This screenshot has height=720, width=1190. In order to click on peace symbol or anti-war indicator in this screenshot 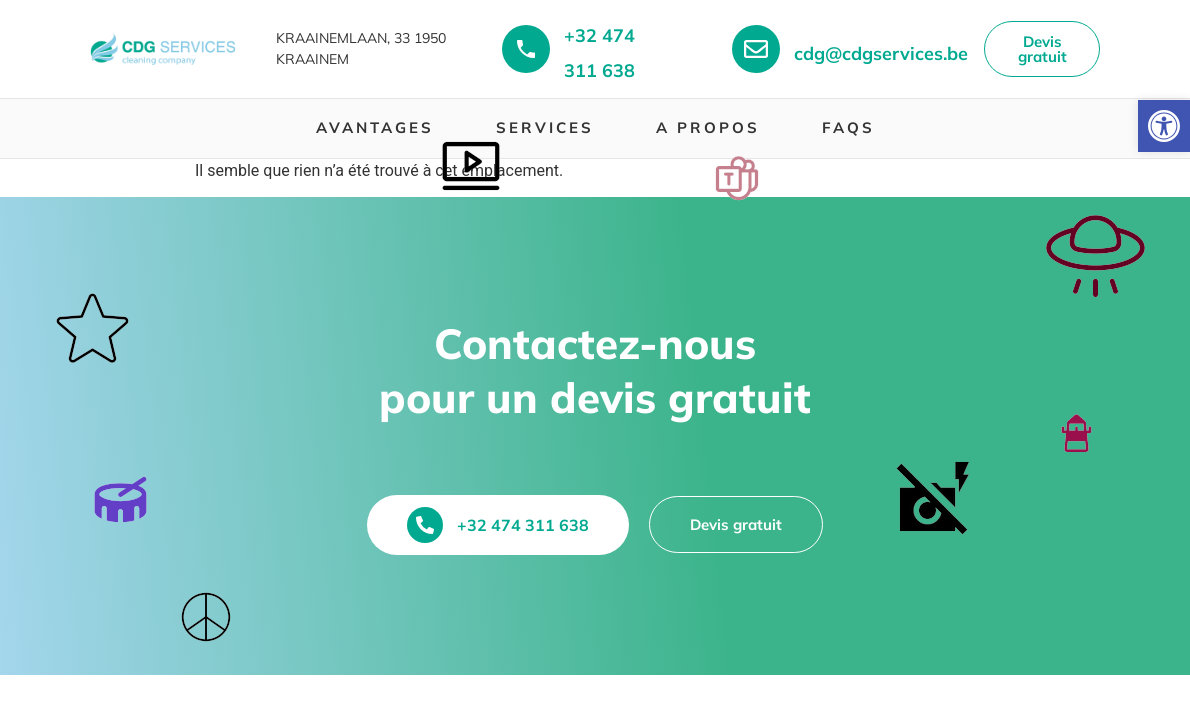, I will do `click(206, 617)`.